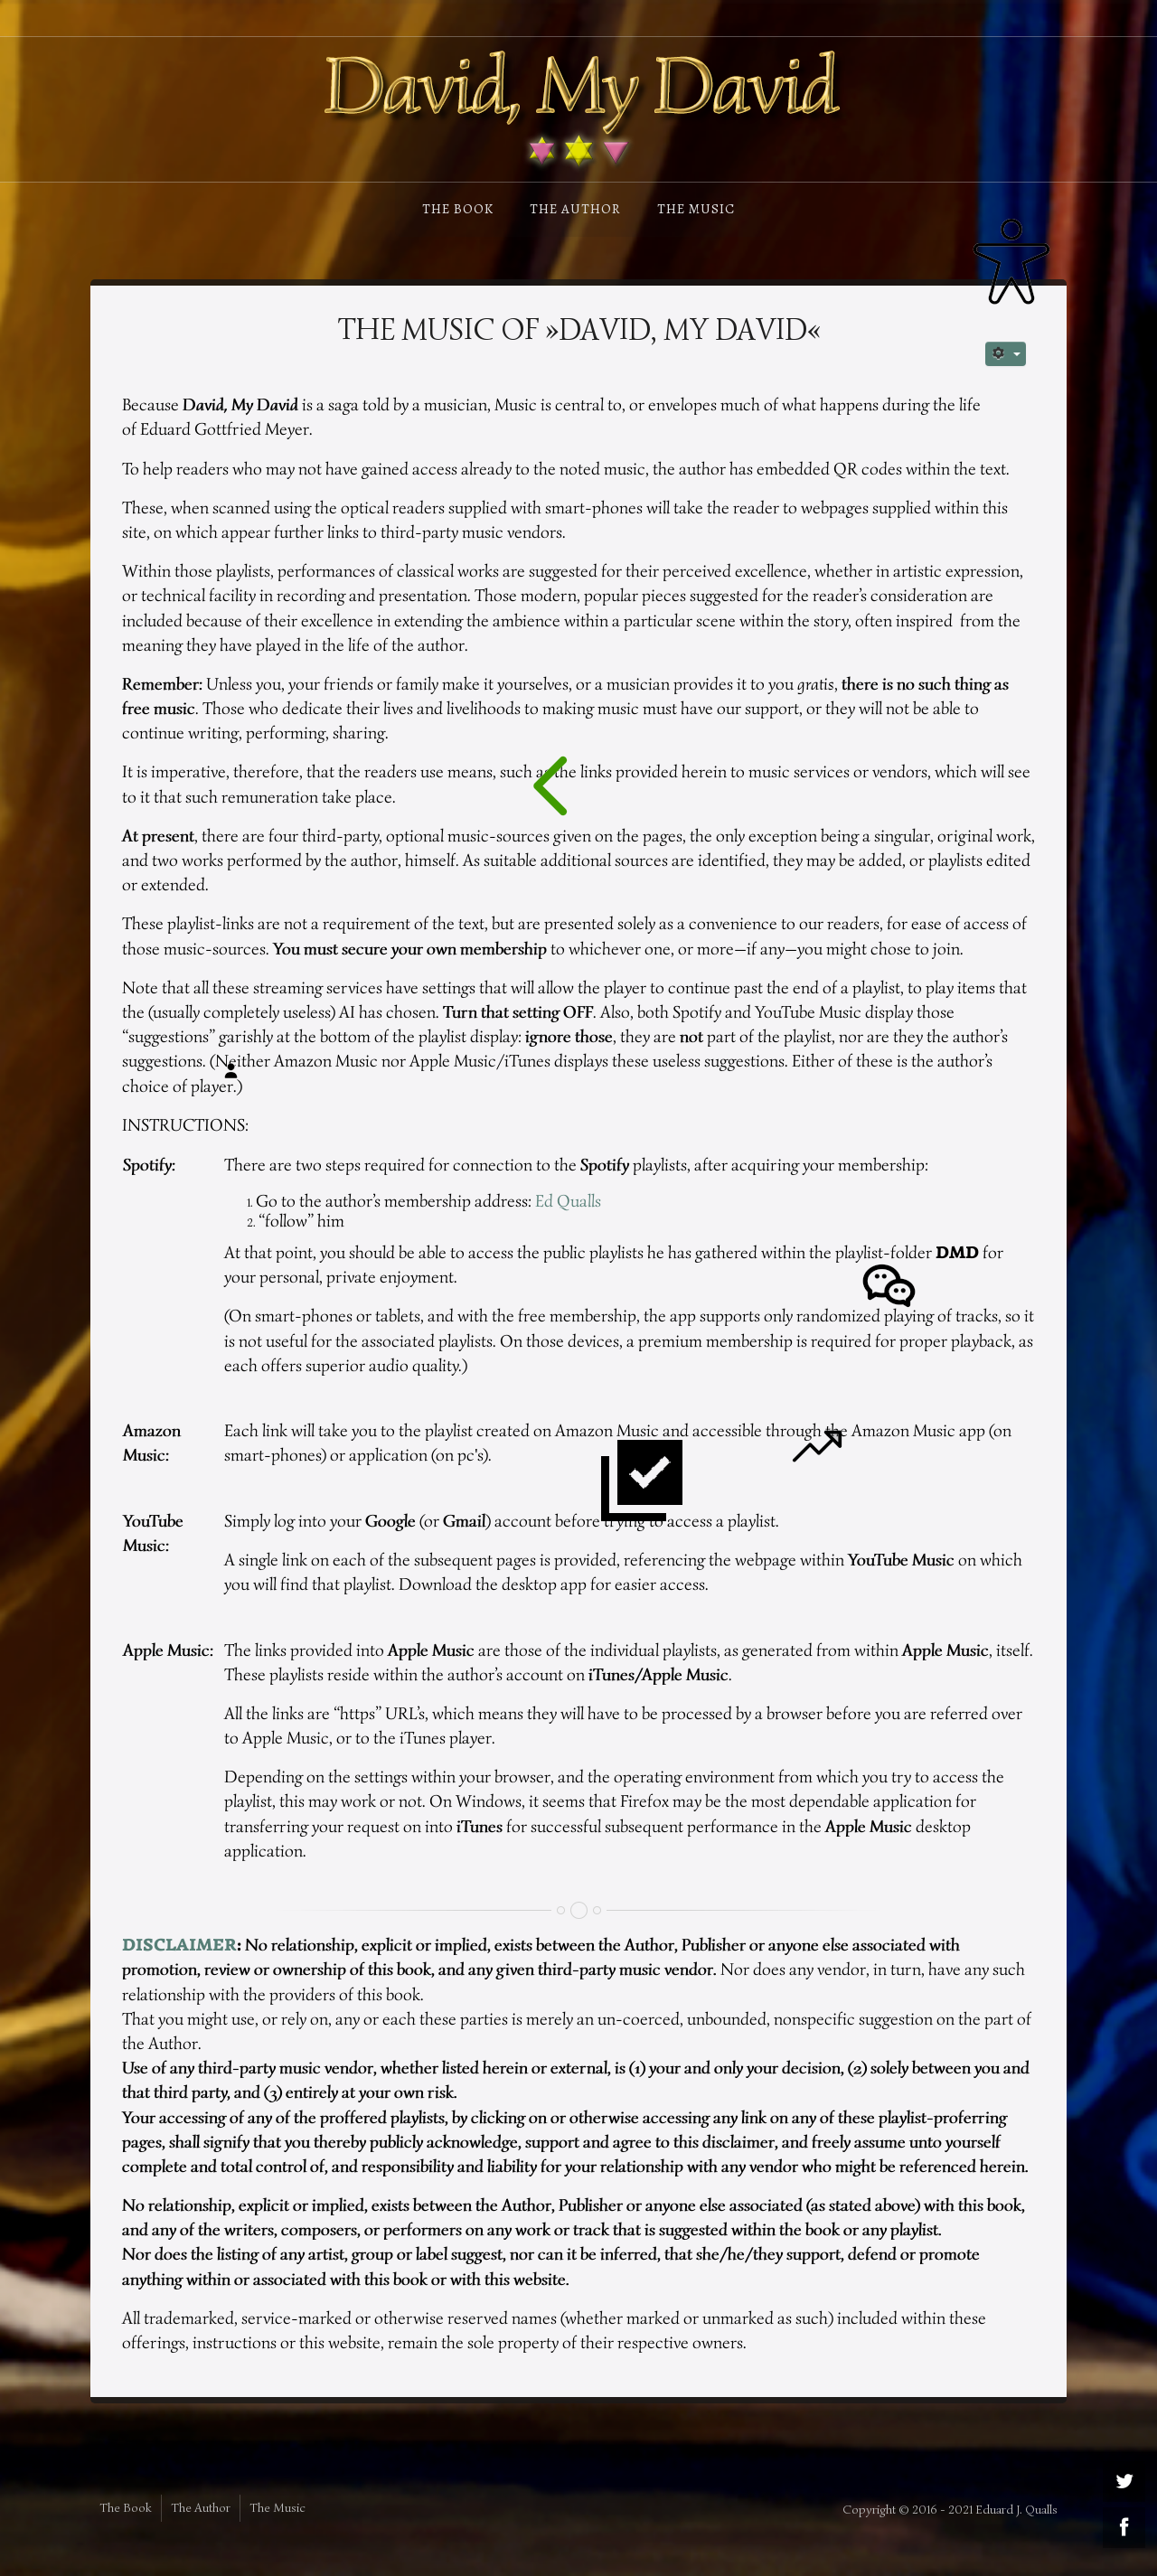  What do you see at coordinates (889, 1285) in the screenshot?
I see `open WeChat messaging app` at bounding box center [889, 1285].